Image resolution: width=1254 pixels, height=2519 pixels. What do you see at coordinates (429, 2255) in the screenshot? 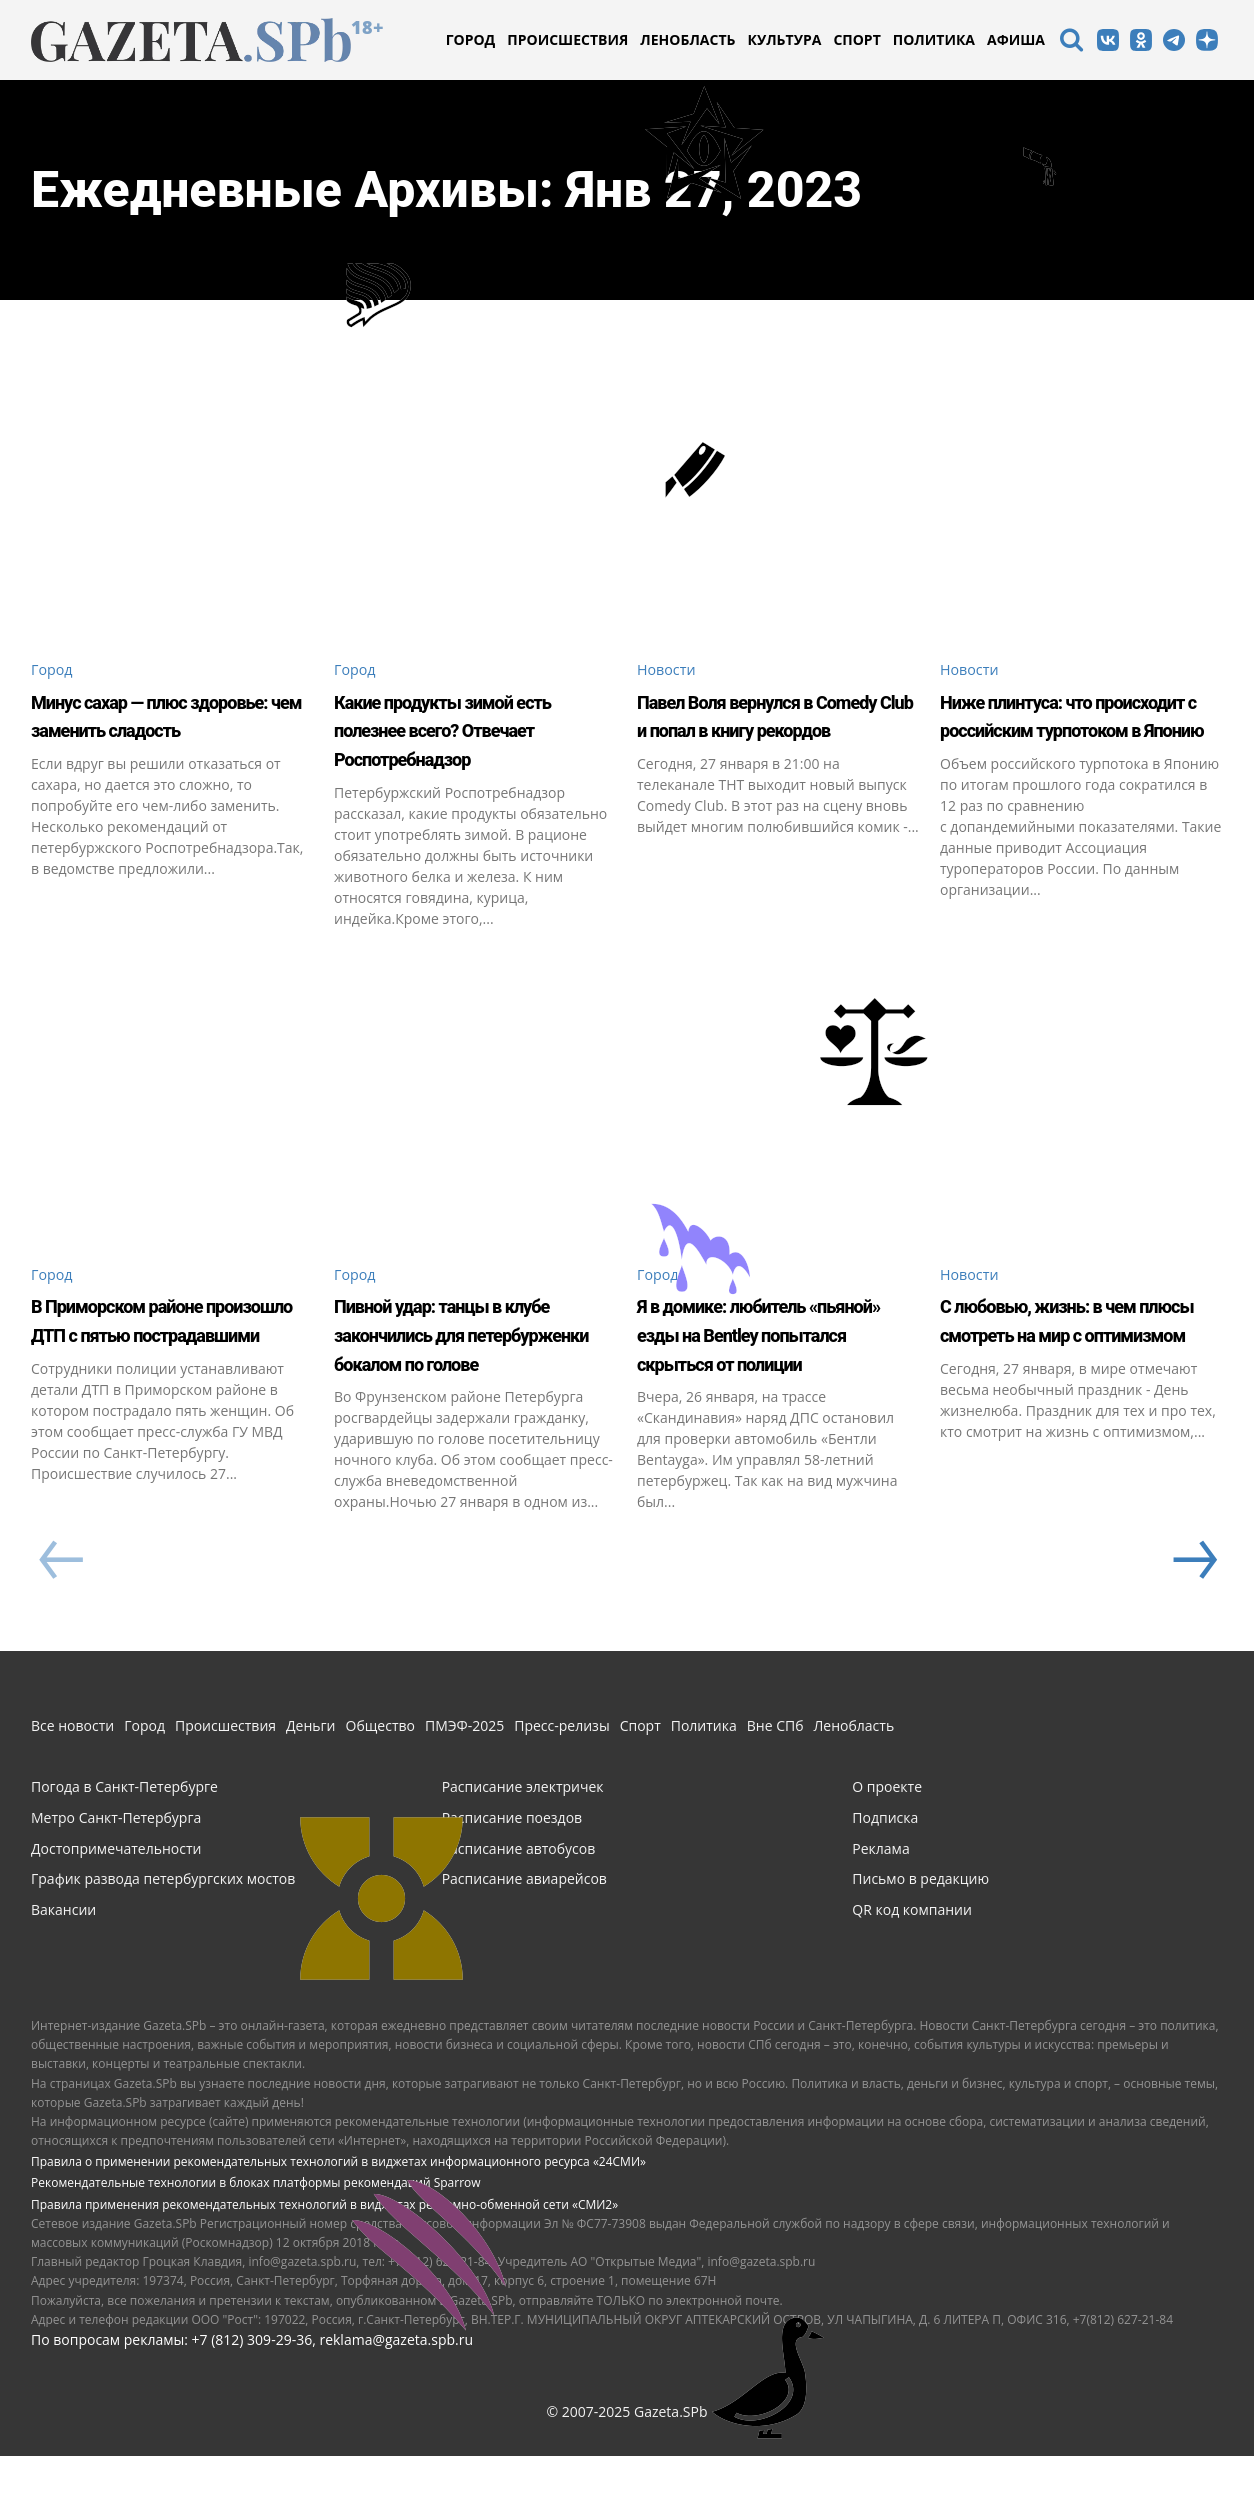
I see `indicates damage or attack action in a game` at bounding box center [429, 2255].